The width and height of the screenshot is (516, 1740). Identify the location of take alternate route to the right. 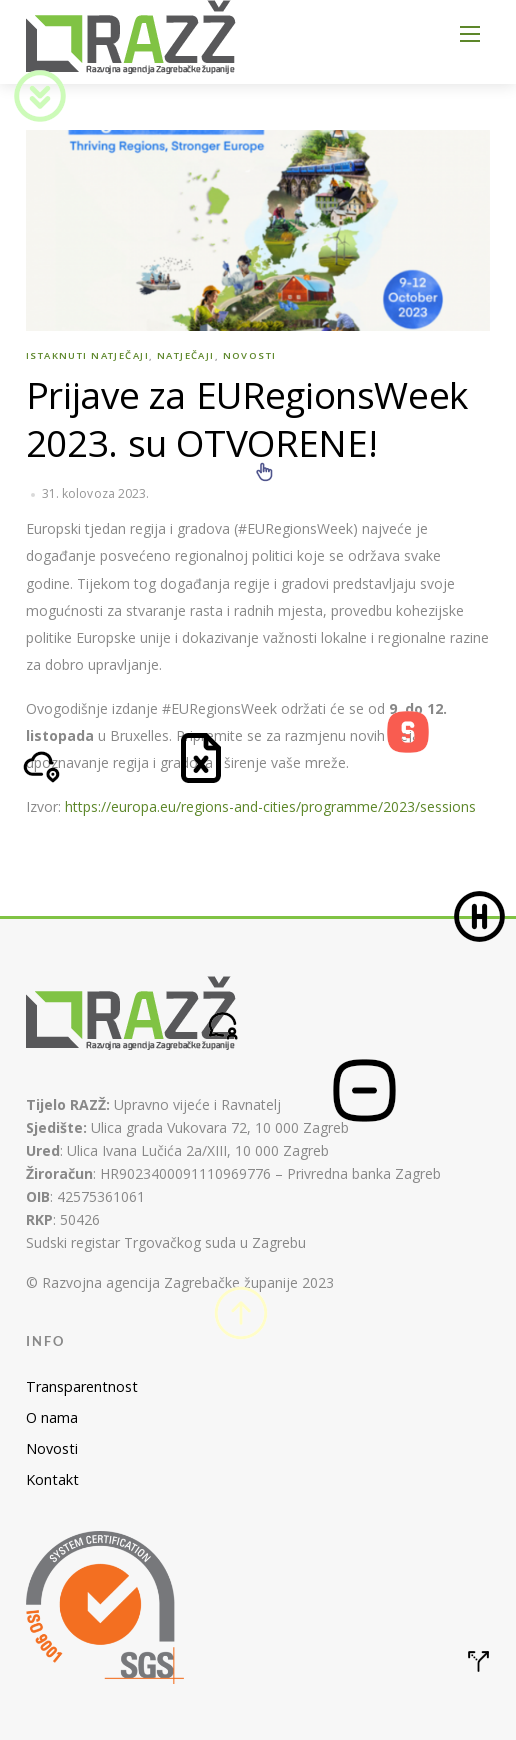
(478, 1661).